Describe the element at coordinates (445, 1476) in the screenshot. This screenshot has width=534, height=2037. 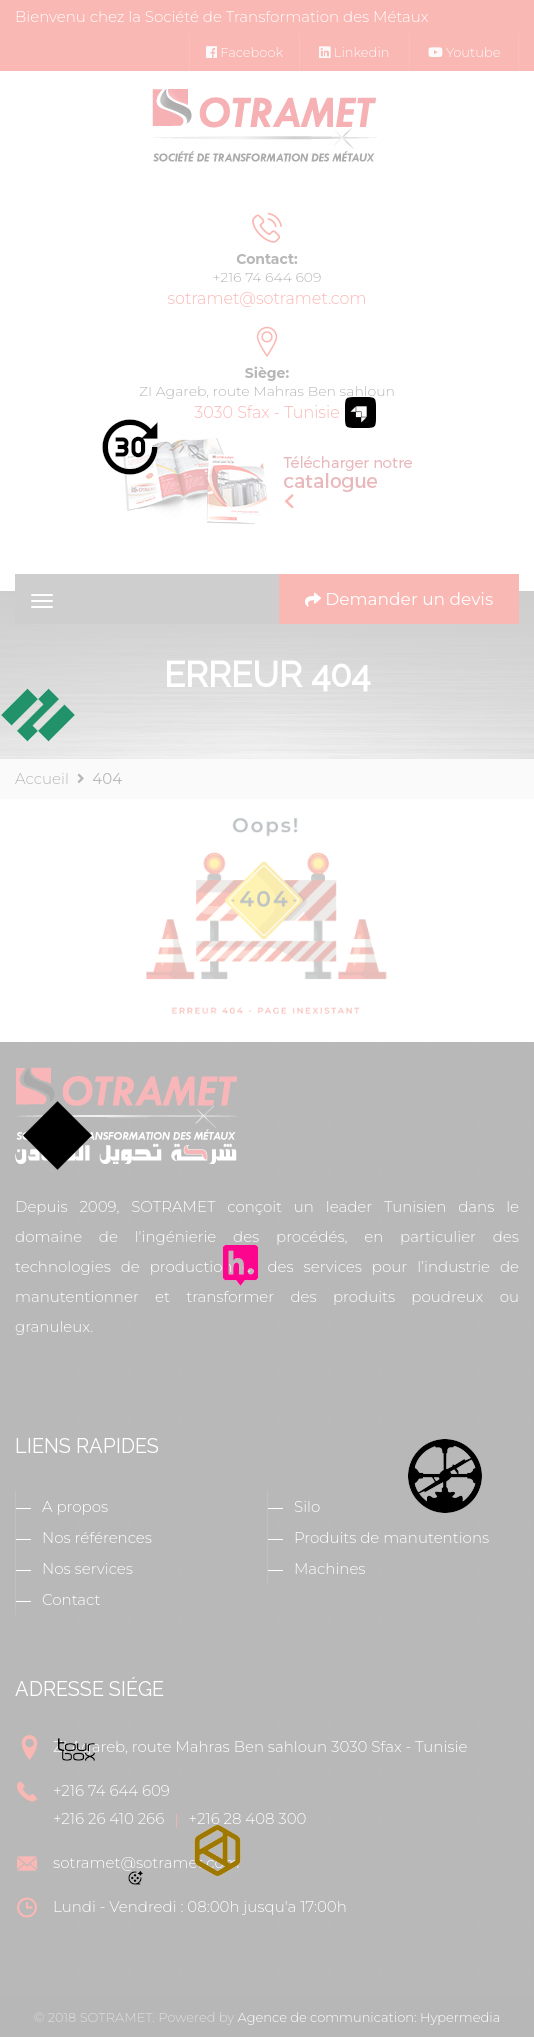
I see `open Roam Research app` at that location.